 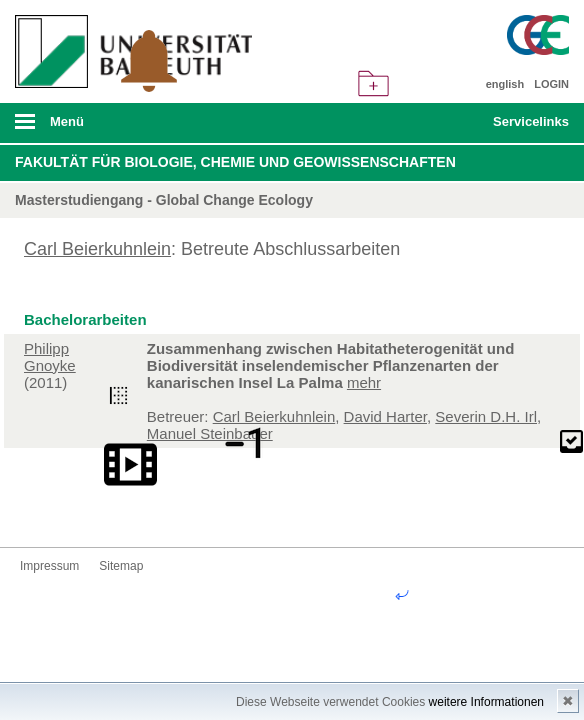 I want to click on create a new folder, so click(x=373, y=83).